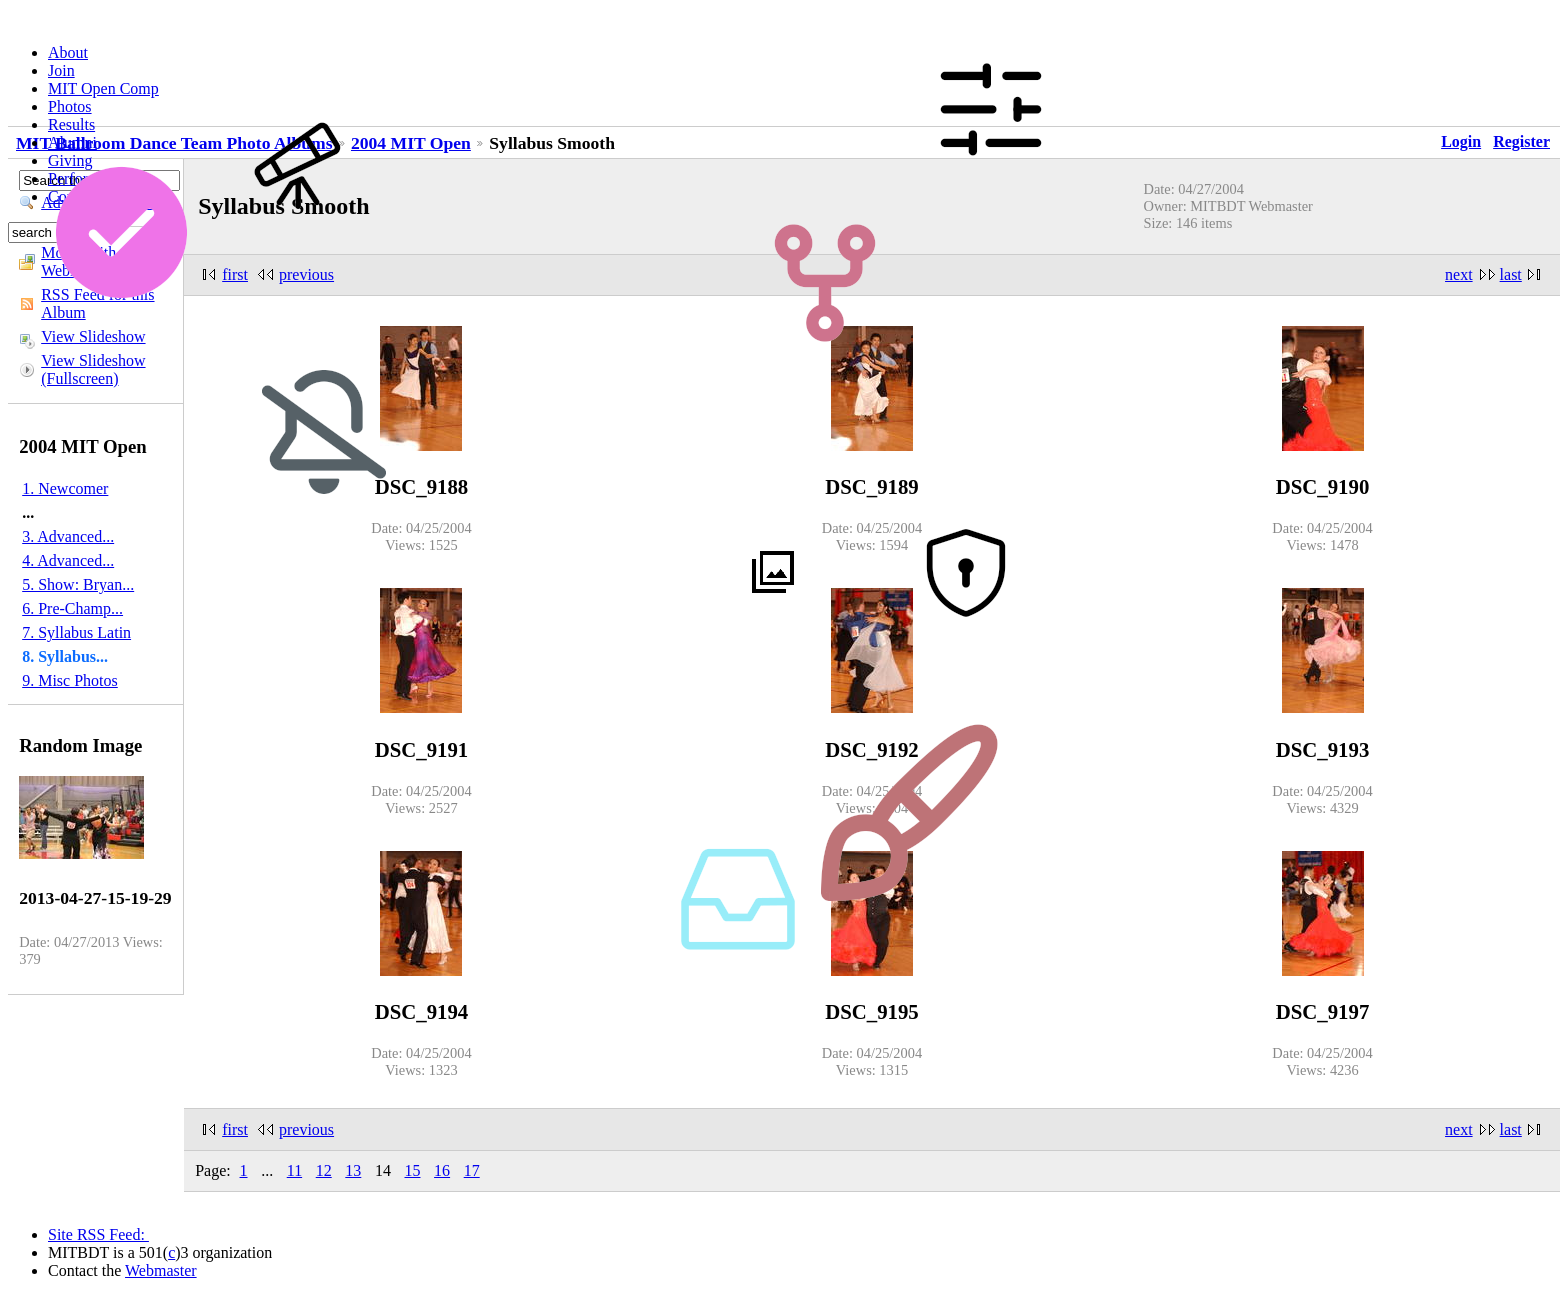 The height and width of the screenshot is (1296, 1568). Describe the element at coordinates (738, 898) in the screenshot. I see `view your inbox messages` at that location.